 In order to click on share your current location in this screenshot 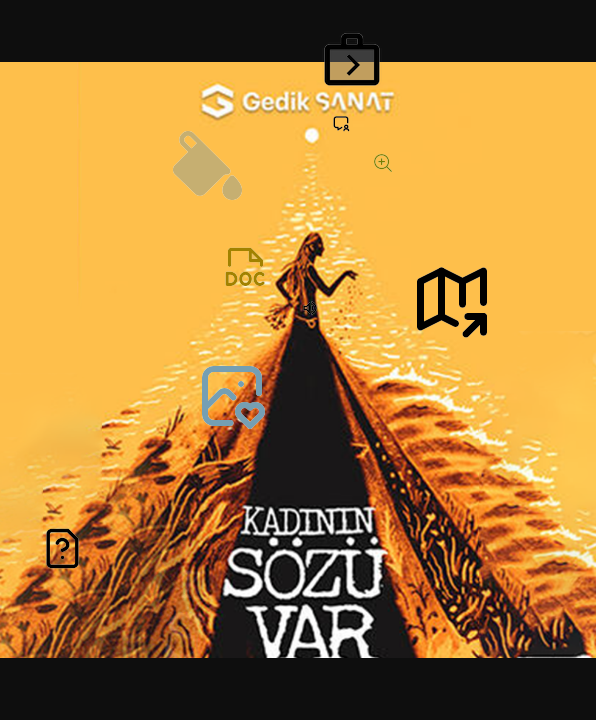, I will do `click(452, 299)`.